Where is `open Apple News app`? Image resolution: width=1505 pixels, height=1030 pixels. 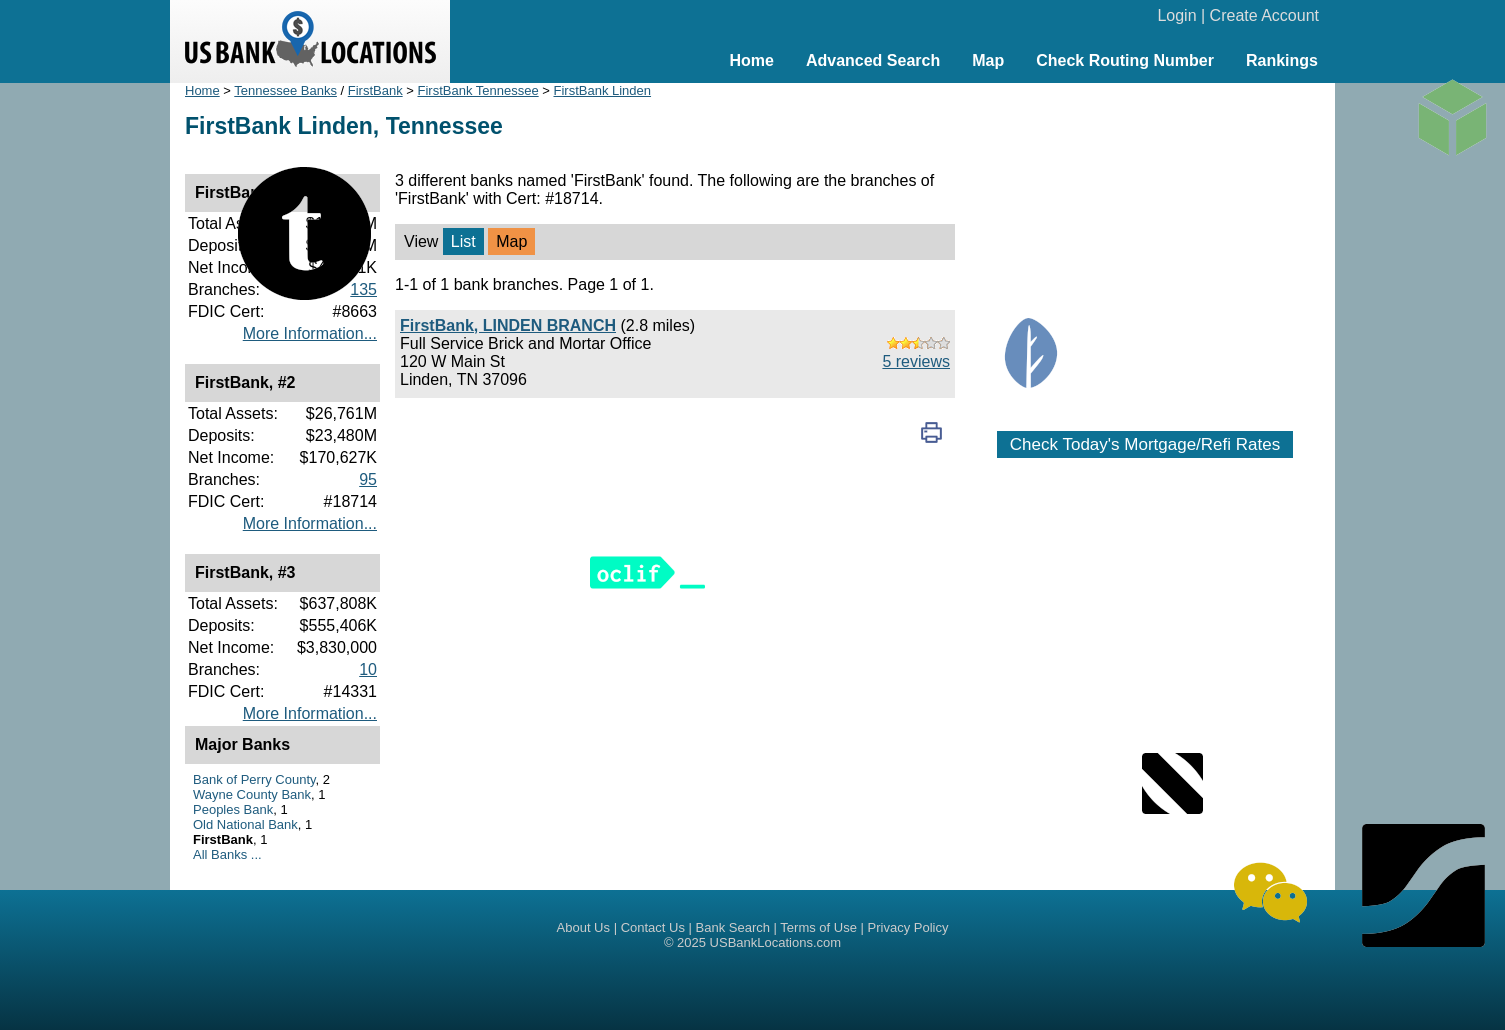
open Apple News app is located at coordinates (1172, 783).